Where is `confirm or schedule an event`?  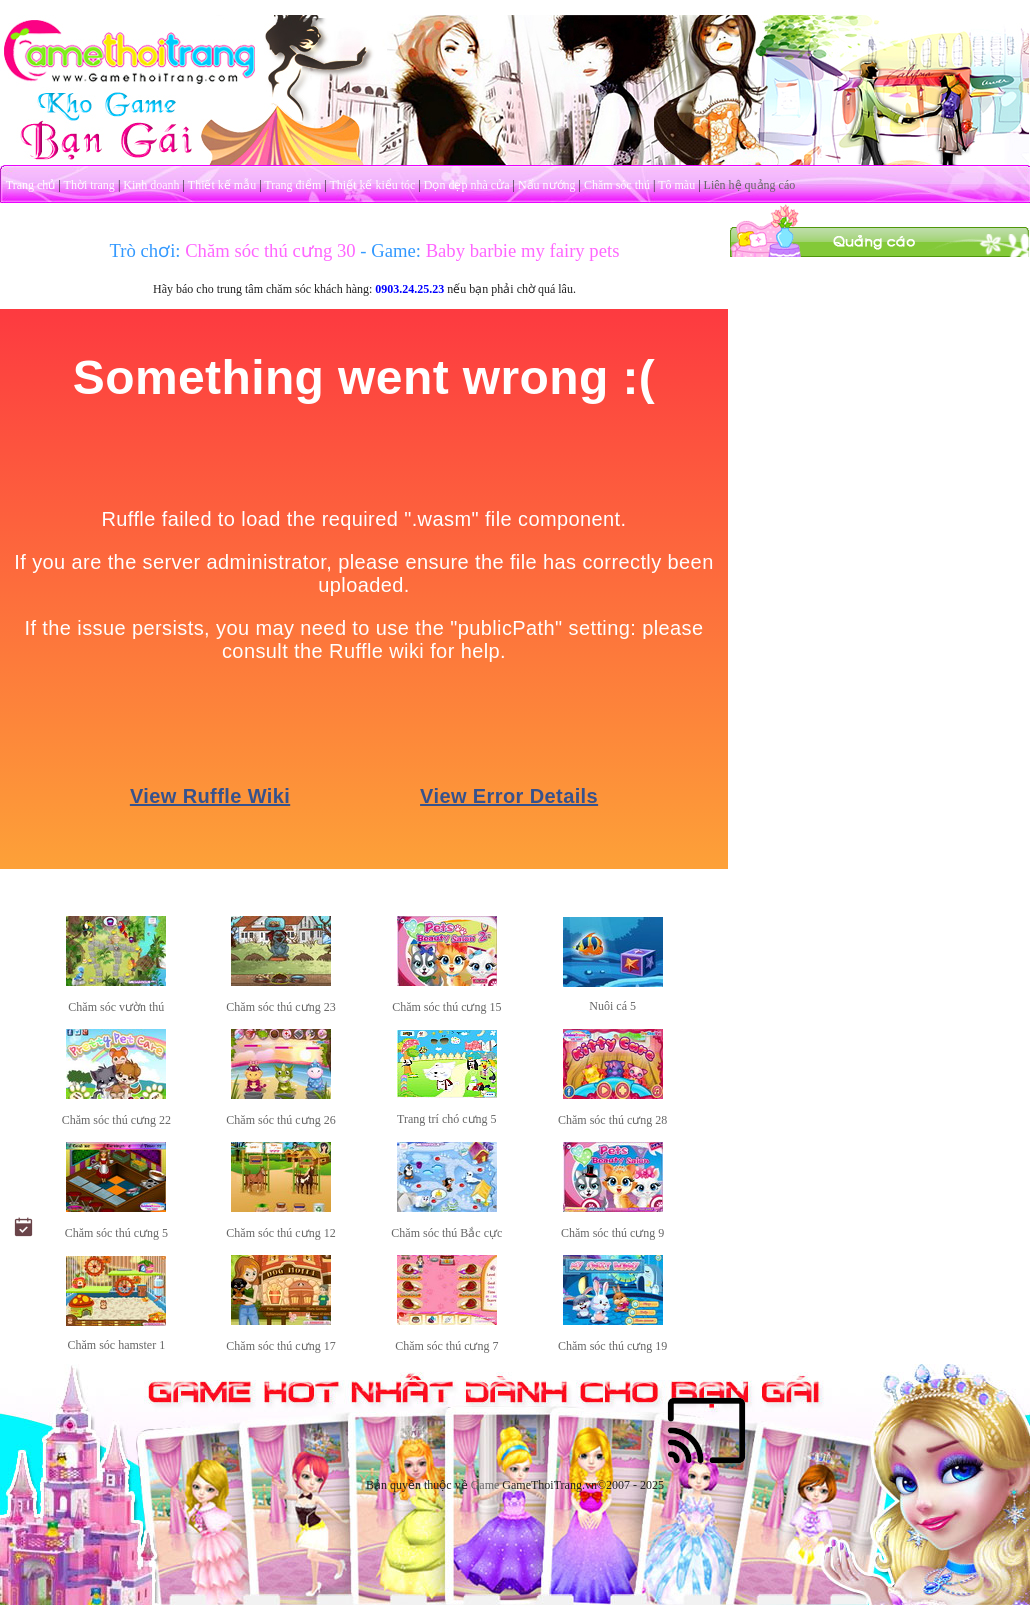
confirm or schedule an event is located at coordinates (23, 1227).